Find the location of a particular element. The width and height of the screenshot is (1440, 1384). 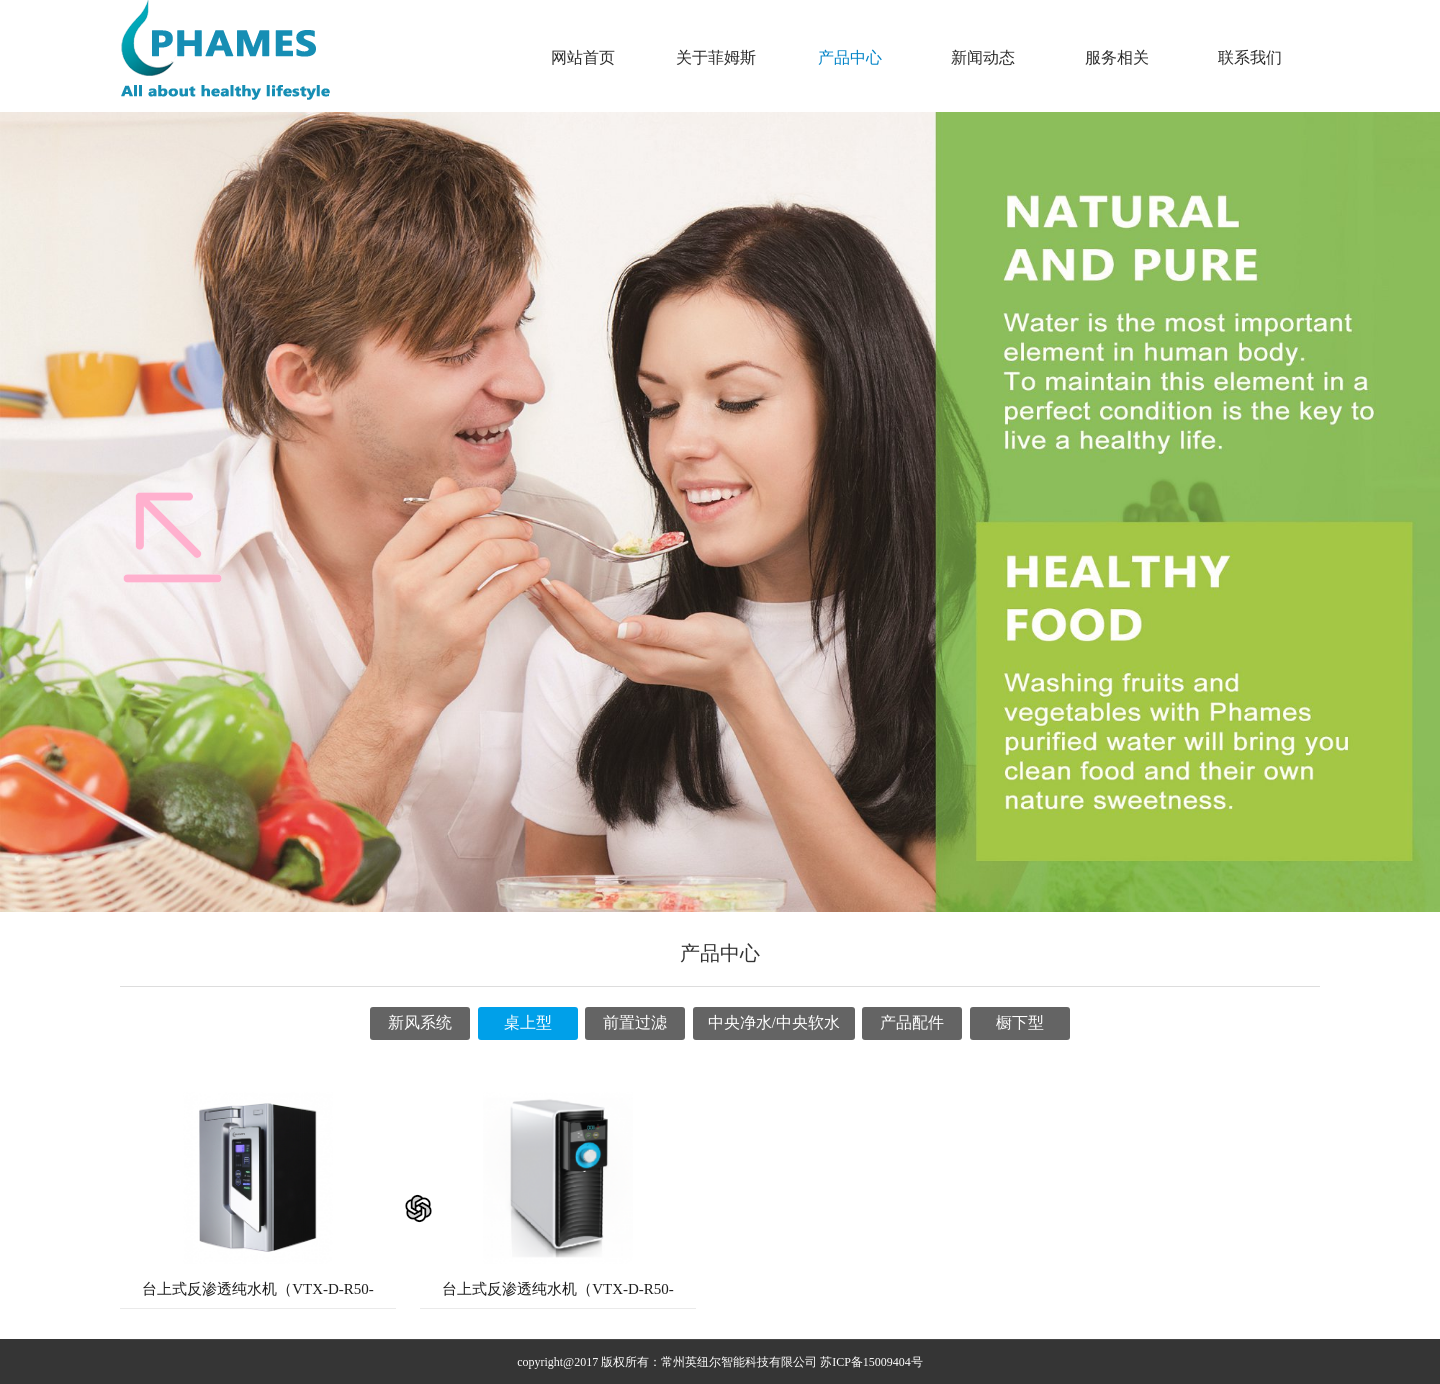

access OpenAI services or ChatGPT is located at coordinates (418, 1208).